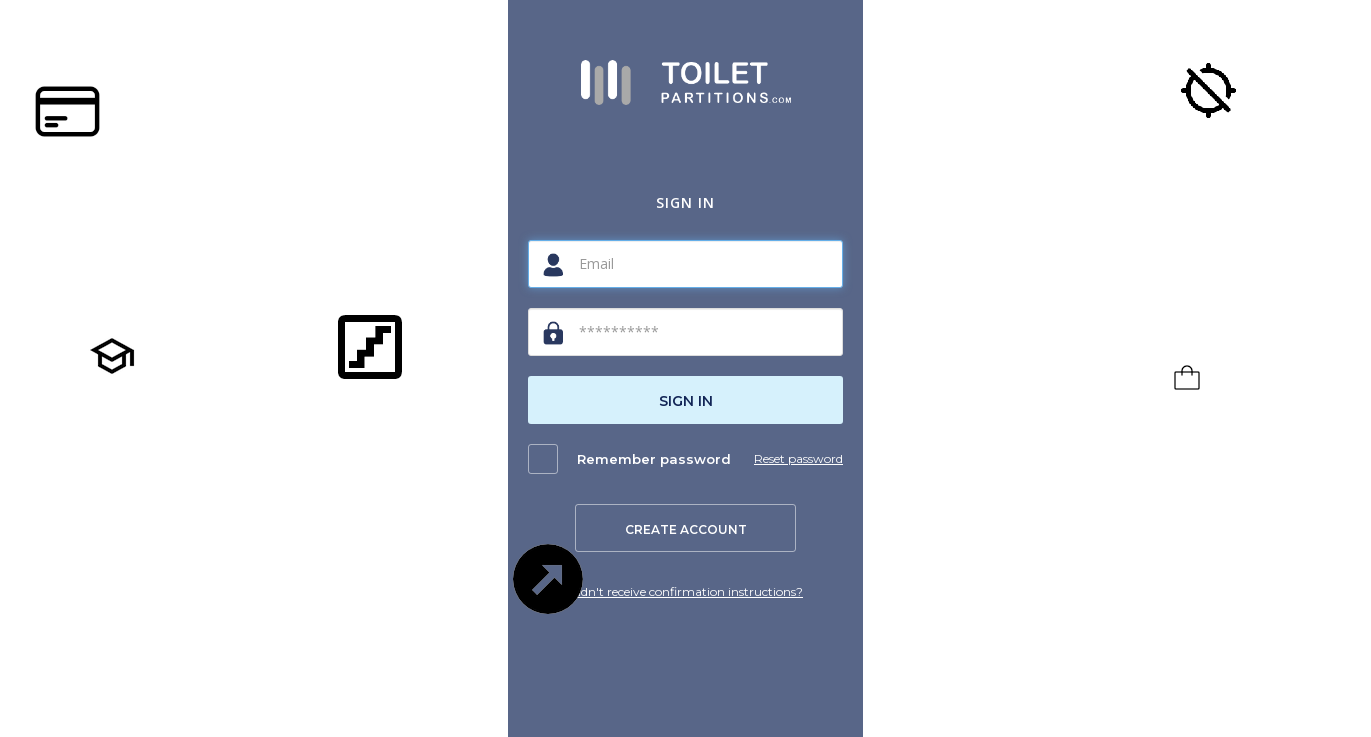  Describe the element at coordinates (548, 579) in the screenshot. I see `open link in new tab or window` at that location.